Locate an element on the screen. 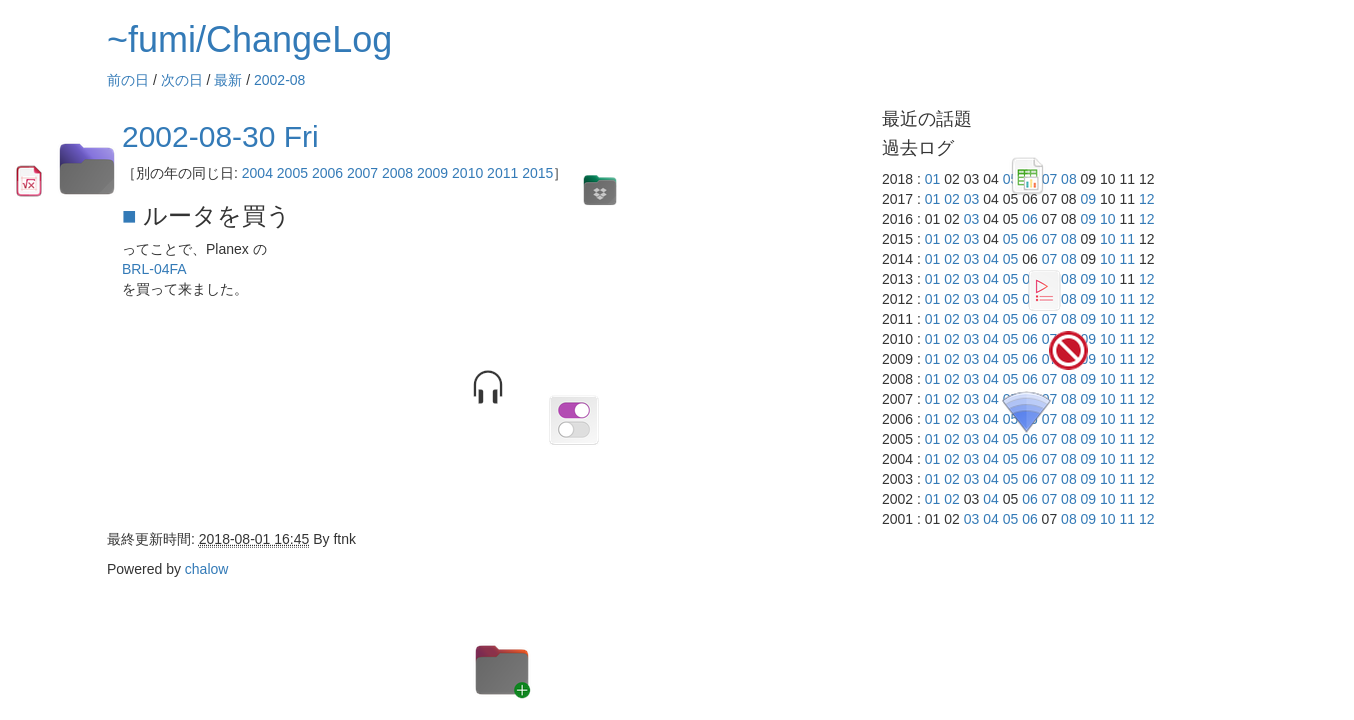 The height and width of the screenshot is (720, 1354). open a spreadsheet file is located at coordinates (1027, 175).